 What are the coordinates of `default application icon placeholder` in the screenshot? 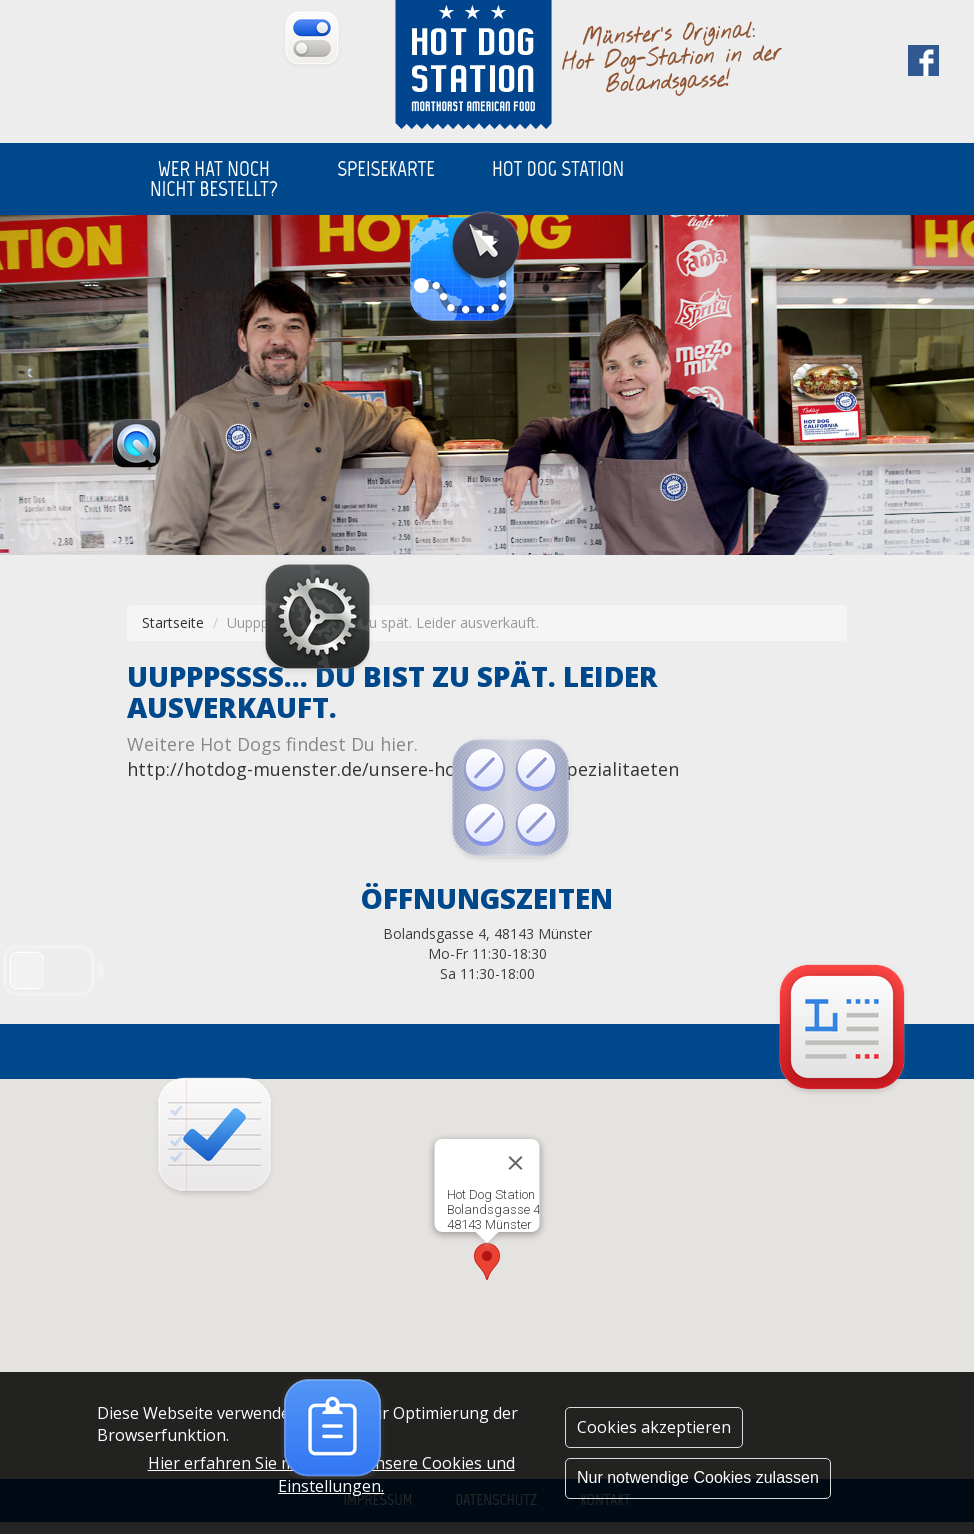 It's located at (317, 616).